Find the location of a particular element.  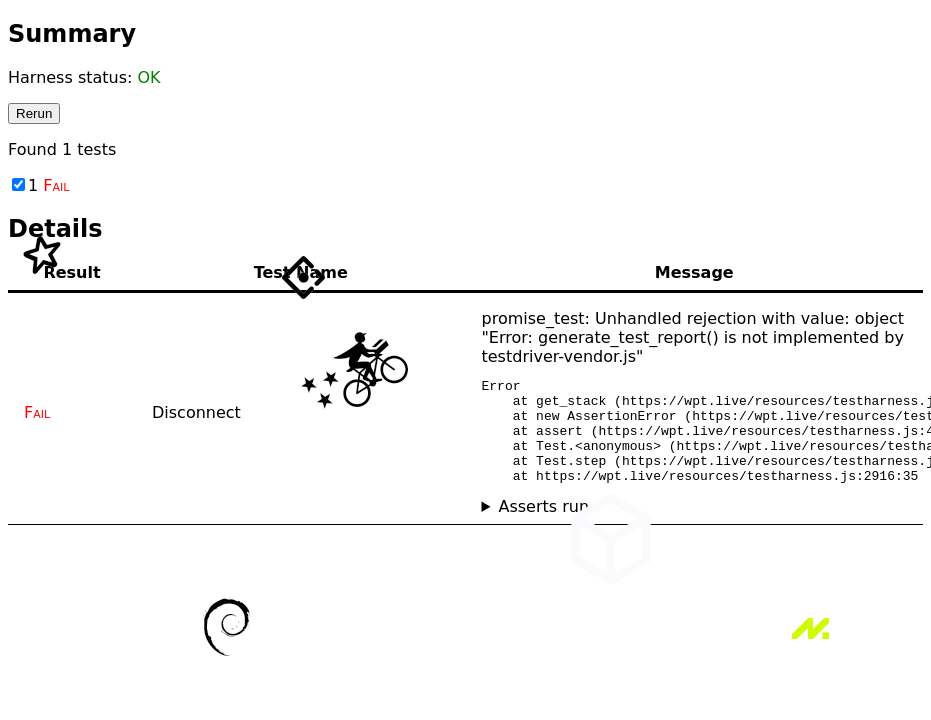

navigate to Ant Design documentation or resources is located at coordinates (303, 277).